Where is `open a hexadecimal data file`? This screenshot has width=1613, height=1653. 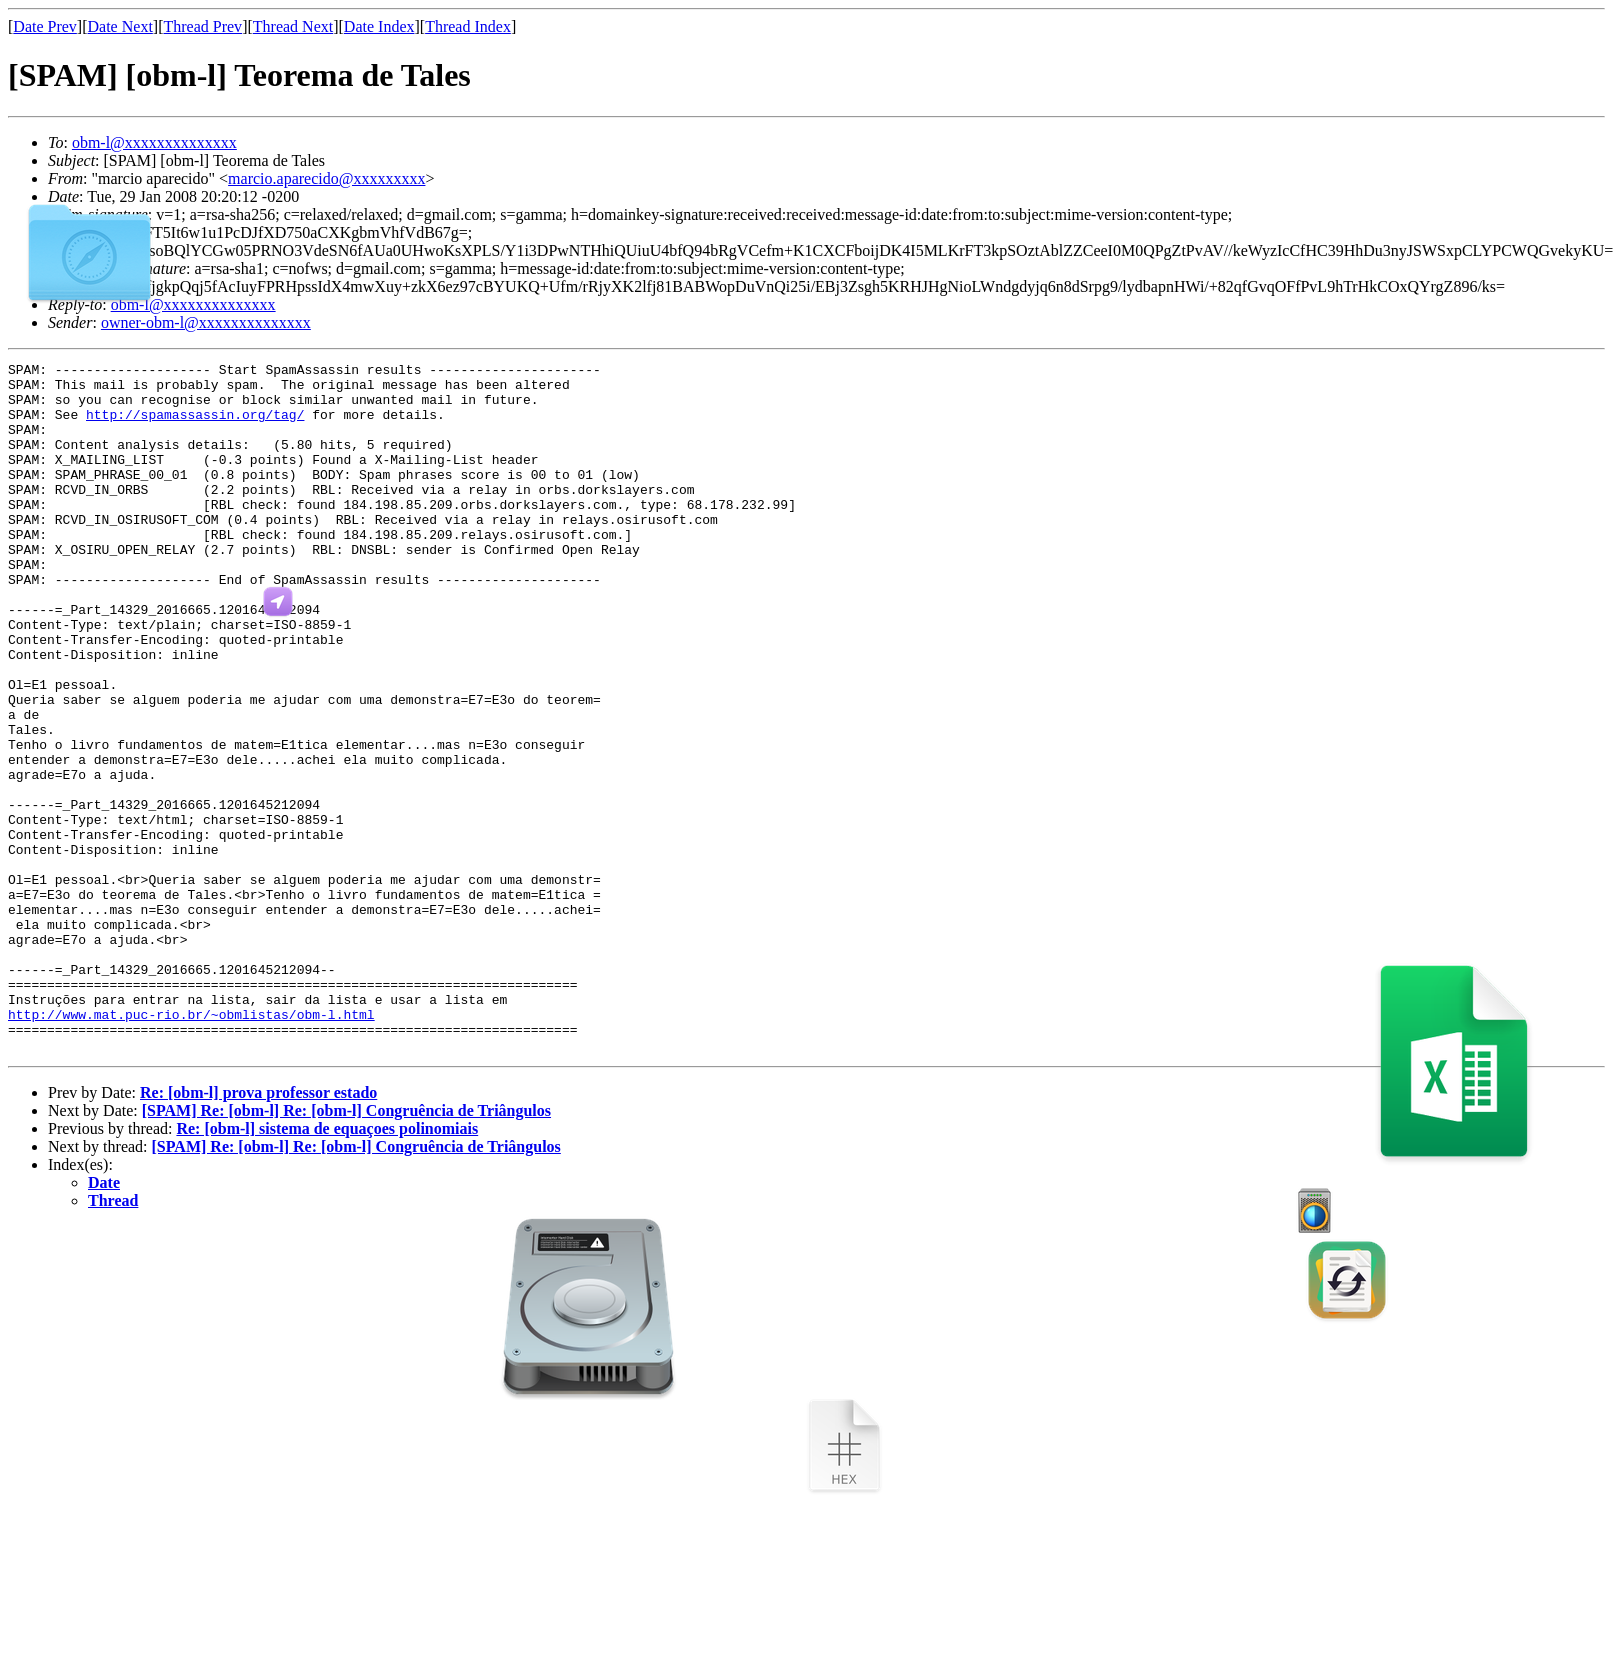 open a hexadecimal data file is located at coordinates (844, 1446).